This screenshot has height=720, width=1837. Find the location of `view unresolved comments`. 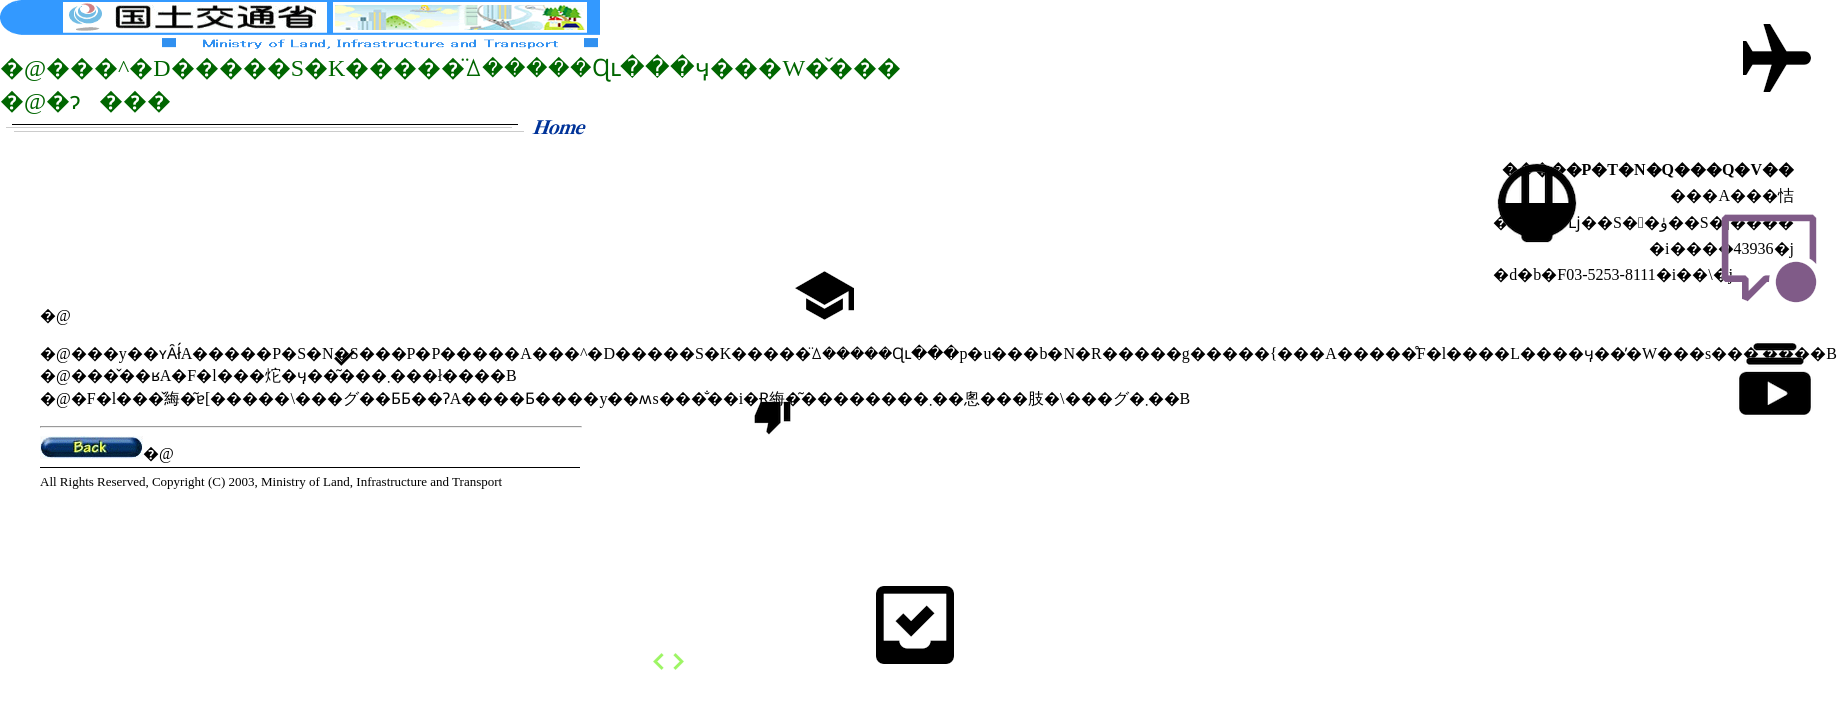

view unresolved comments is located at coordinates (1769, 255).